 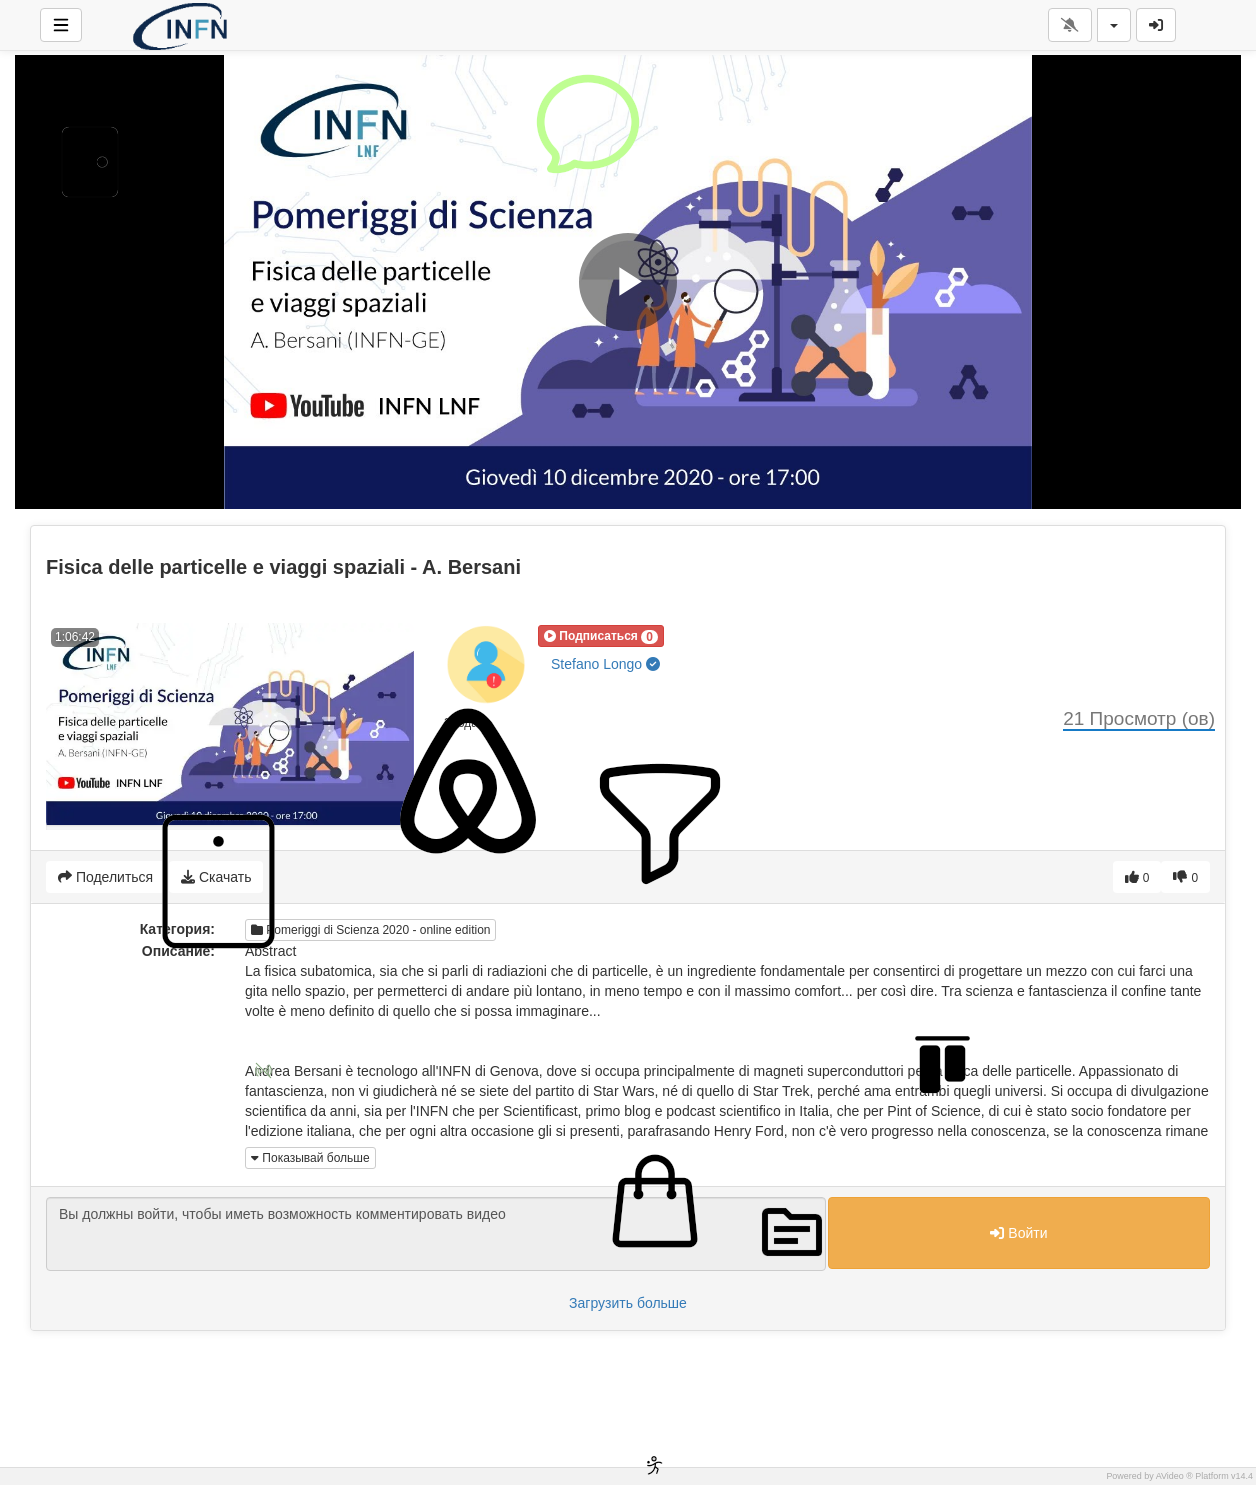 What do you see at coordinates (654, 1465) in the screenshot?
I see `access throwing or toss-related activities` at bounding box center [654, 1465].